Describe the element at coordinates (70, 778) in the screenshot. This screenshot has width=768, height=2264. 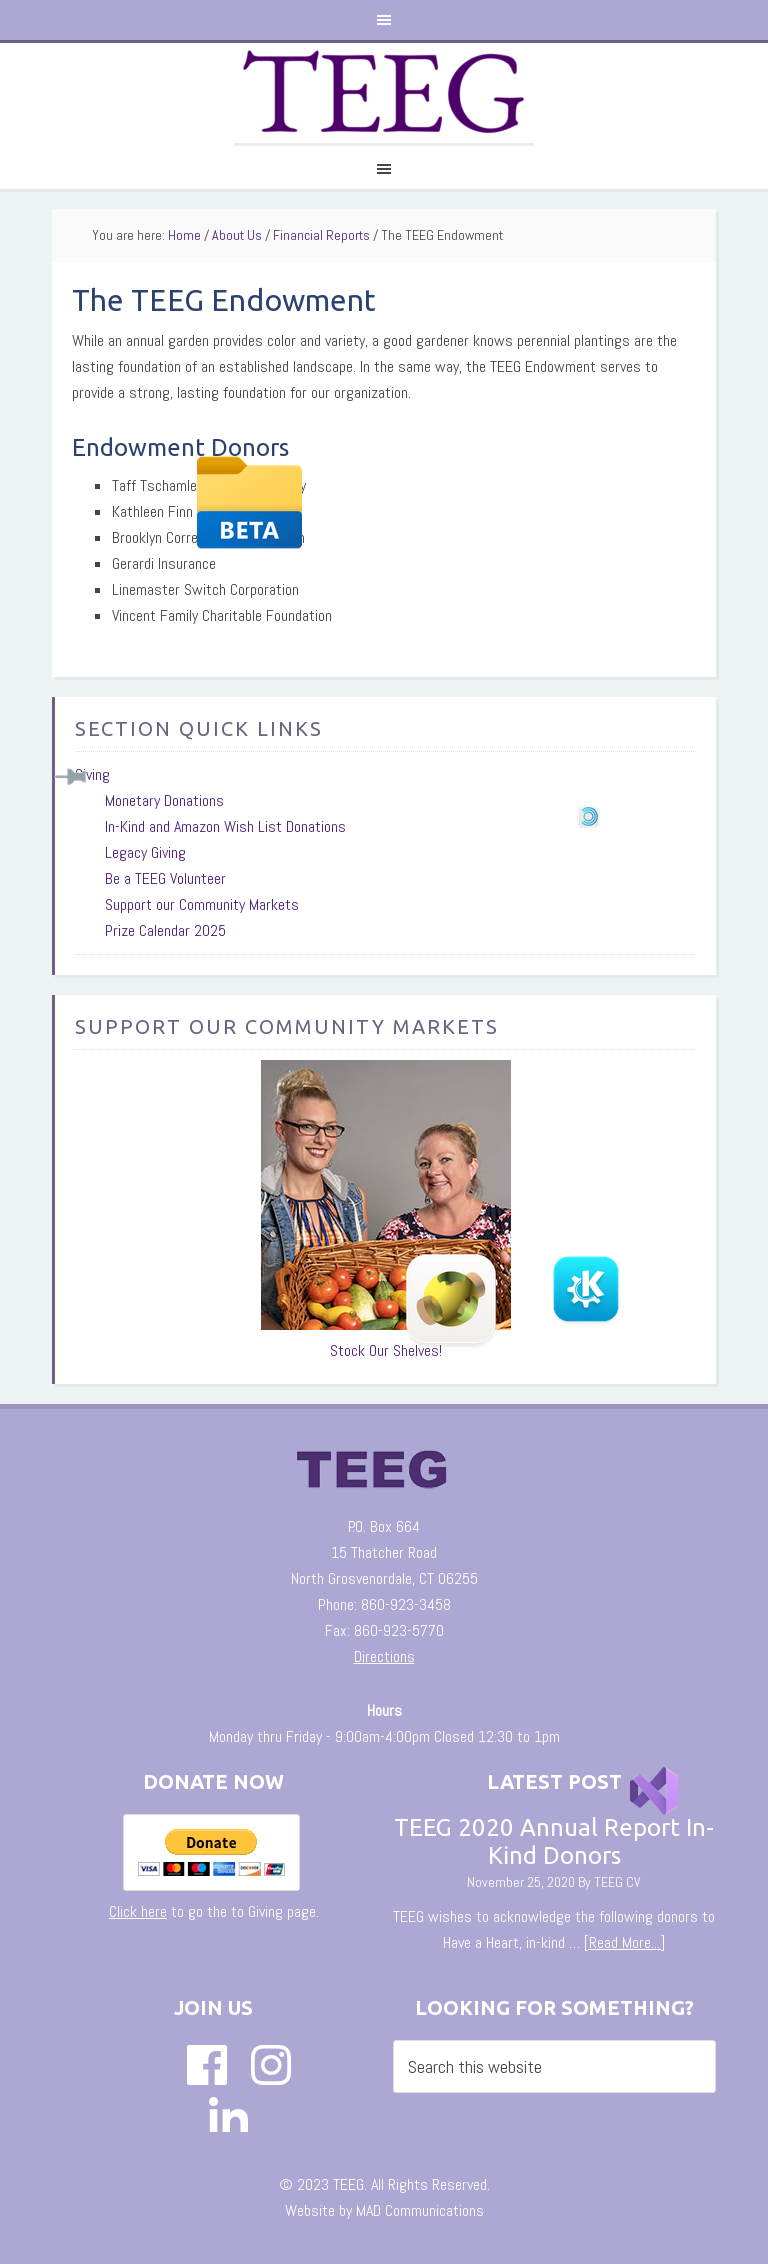
I see `pin an item to keep it visible` at that location.